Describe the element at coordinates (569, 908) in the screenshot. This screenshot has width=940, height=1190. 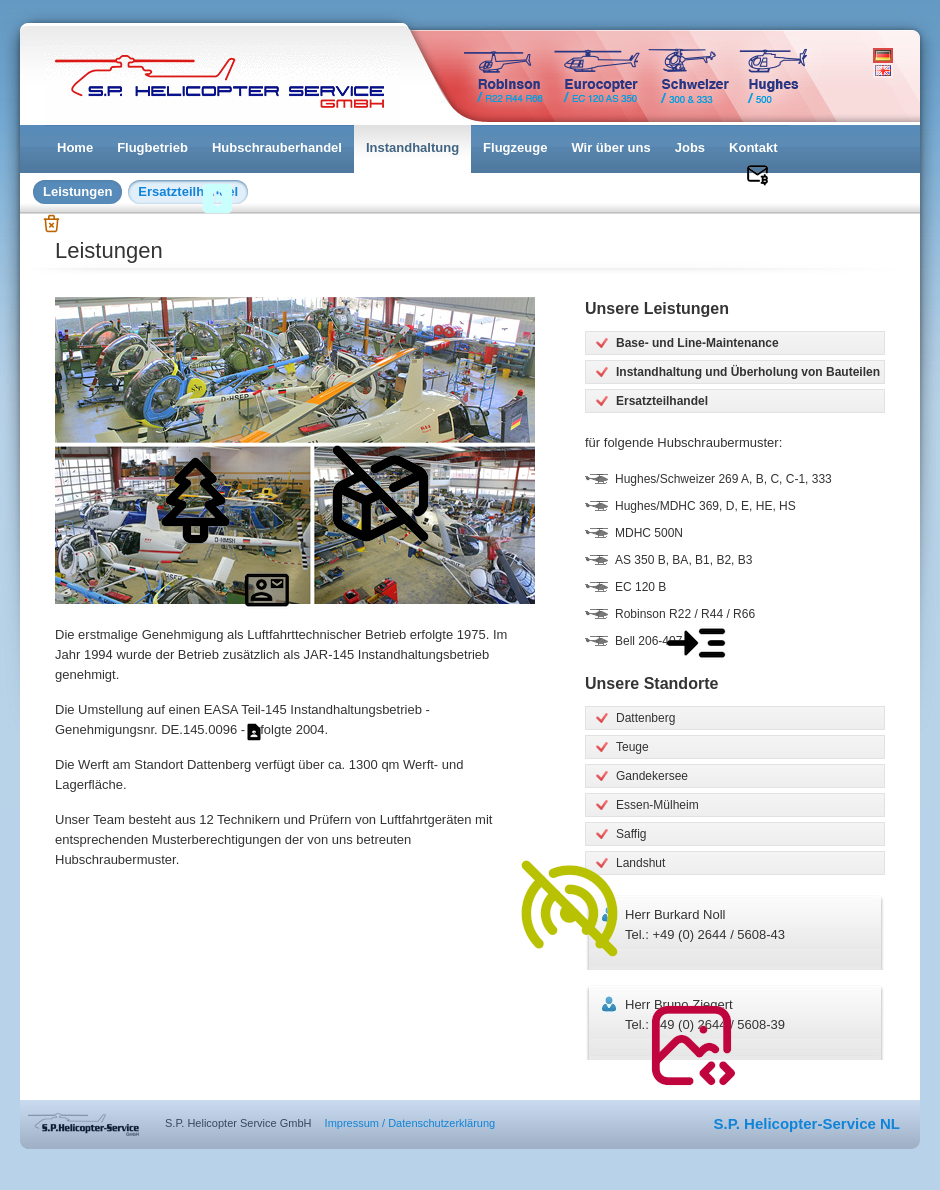
I see `disable broadcasting or streaming` at that location.